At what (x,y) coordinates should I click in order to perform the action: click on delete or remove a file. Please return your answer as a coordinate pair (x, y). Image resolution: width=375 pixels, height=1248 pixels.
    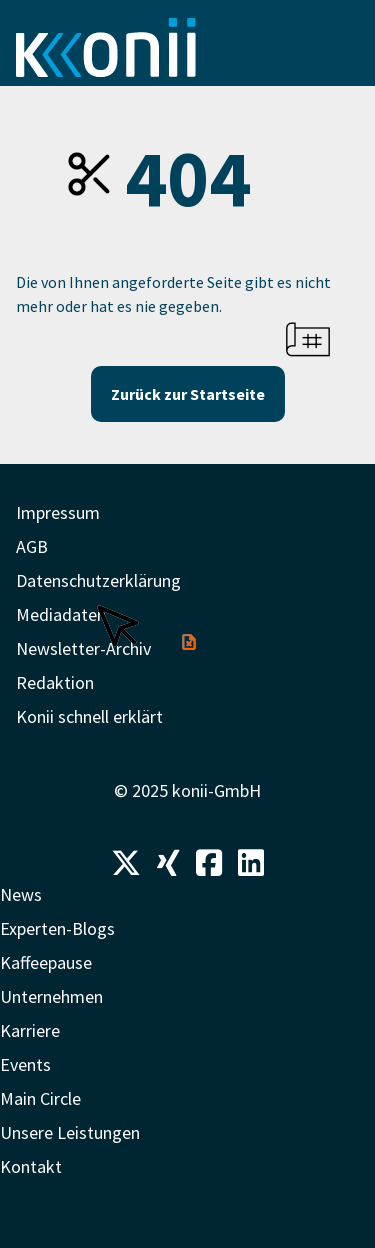
    Looking at the image, I should click on (189, 642).